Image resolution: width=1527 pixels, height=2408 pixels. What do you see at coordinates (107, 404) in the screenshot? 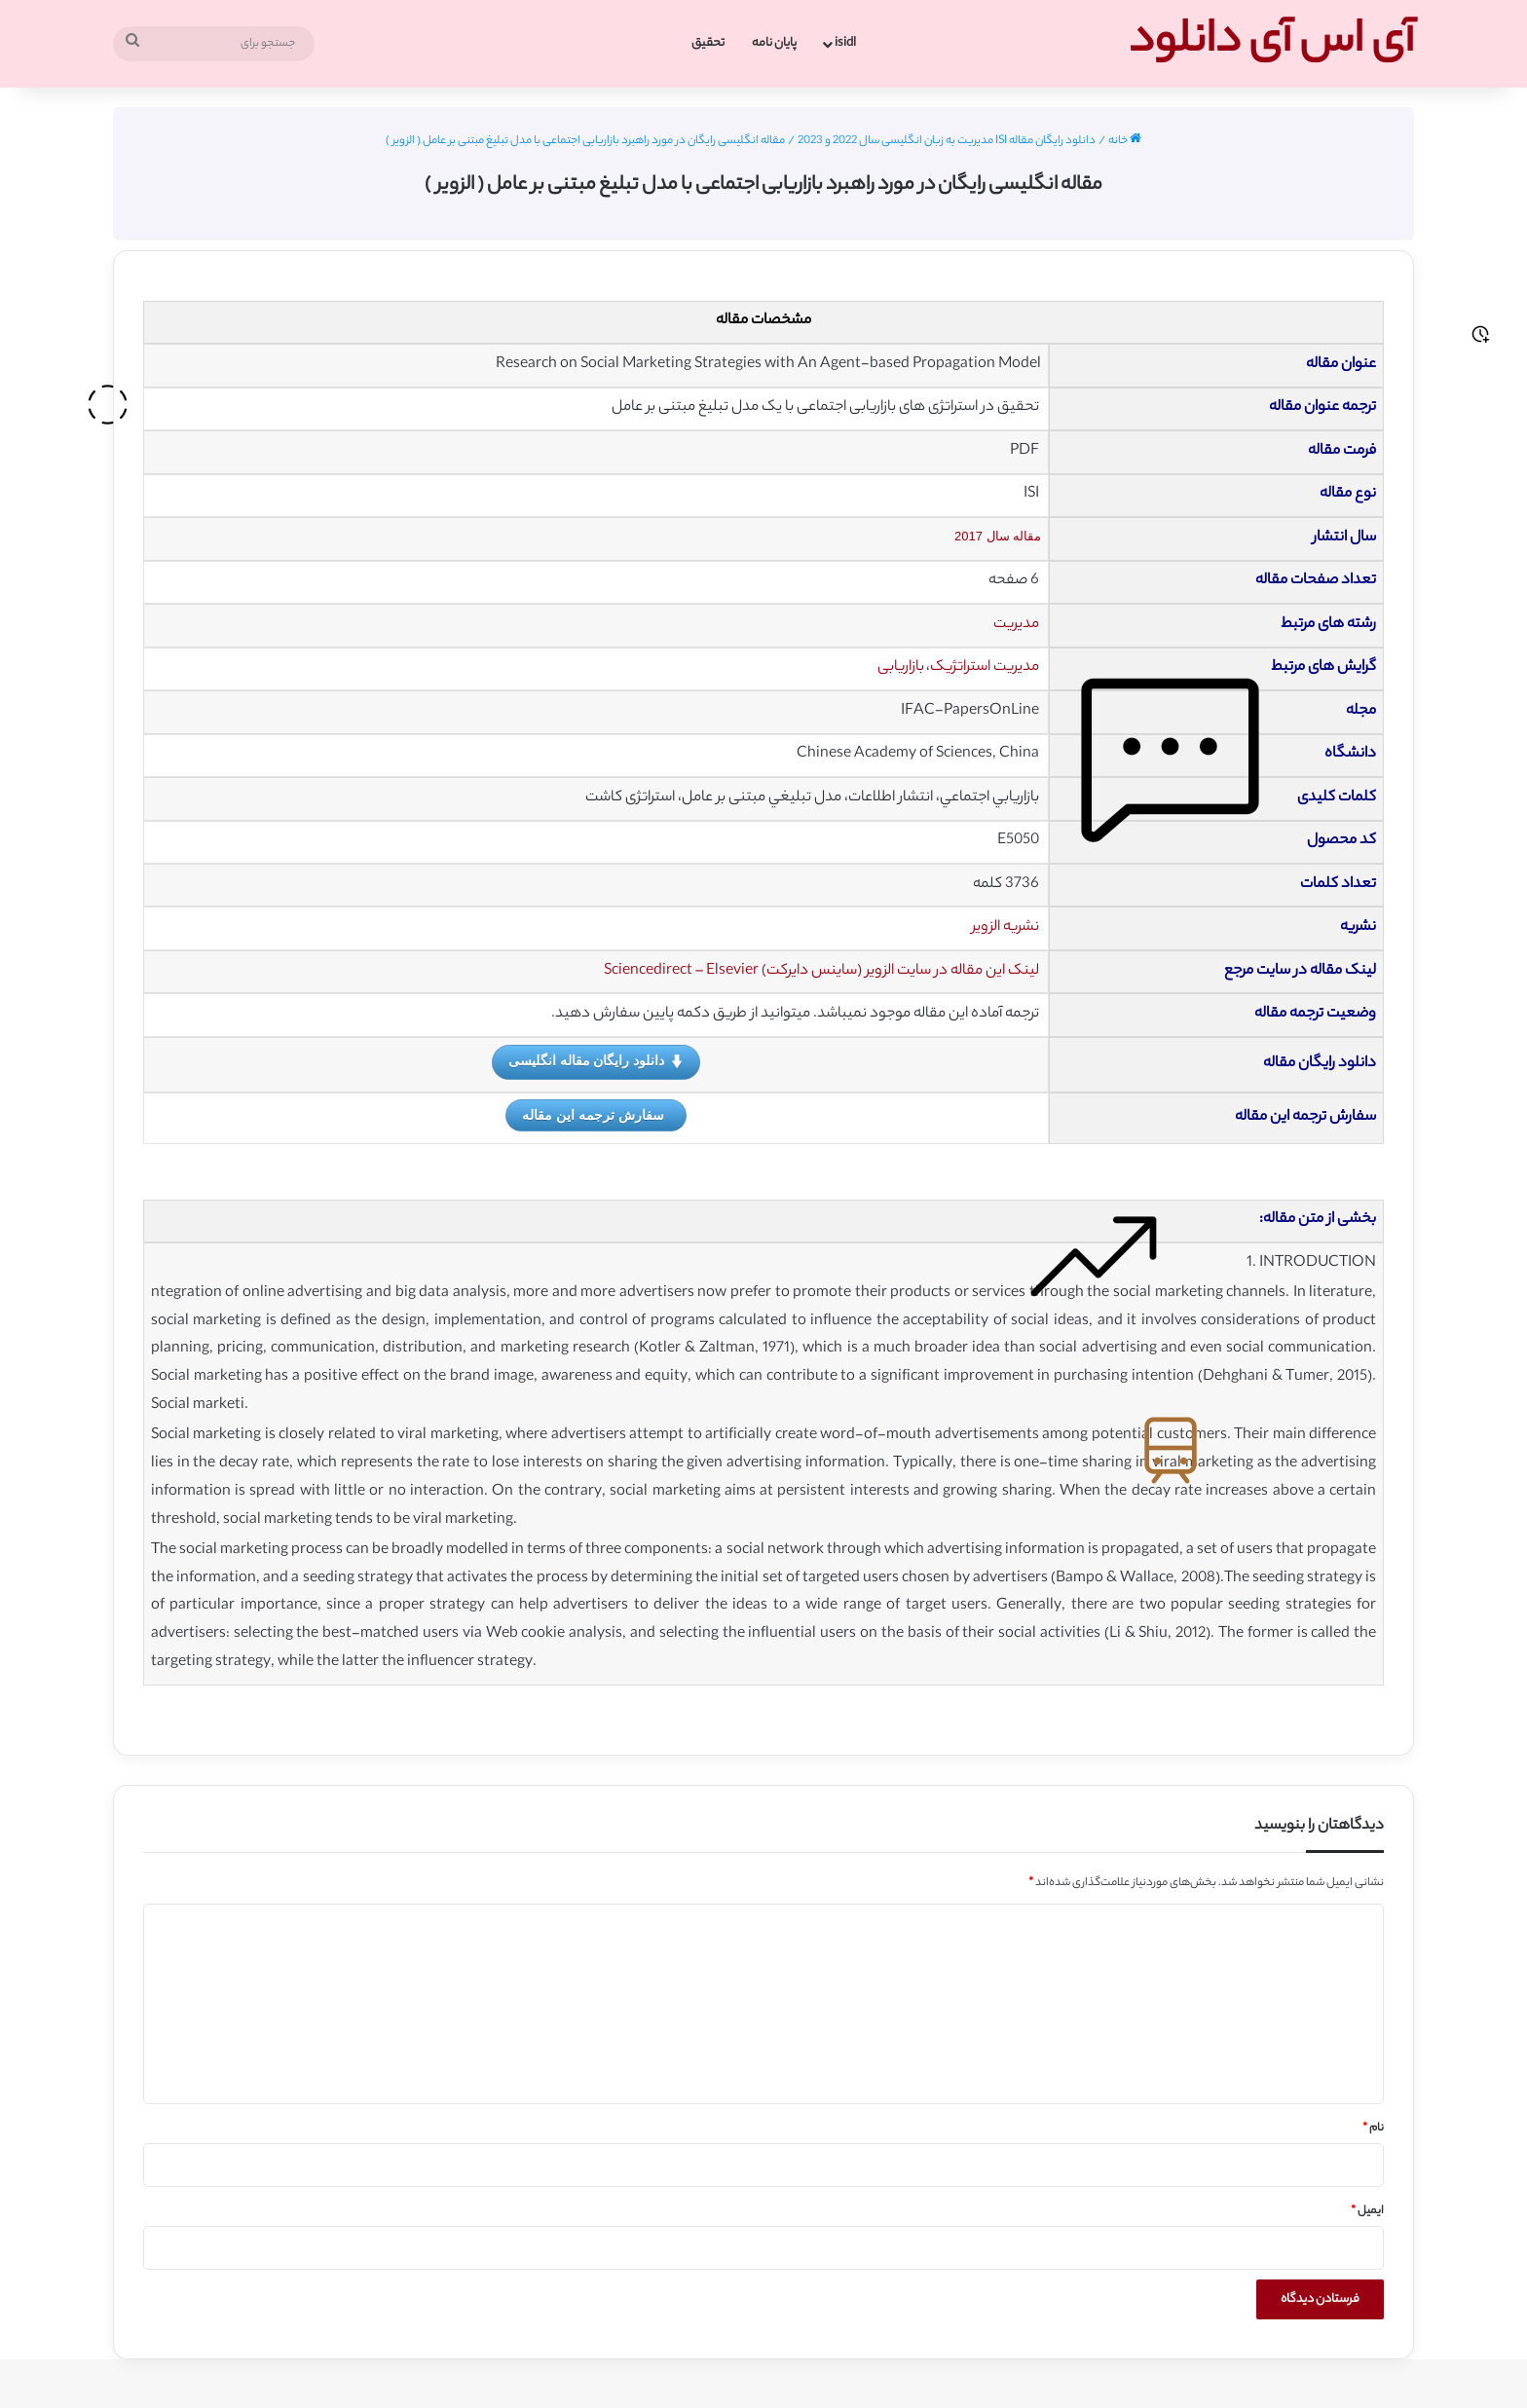
I see `indicates loading or processing in progress` at bounding box center [107, 404].